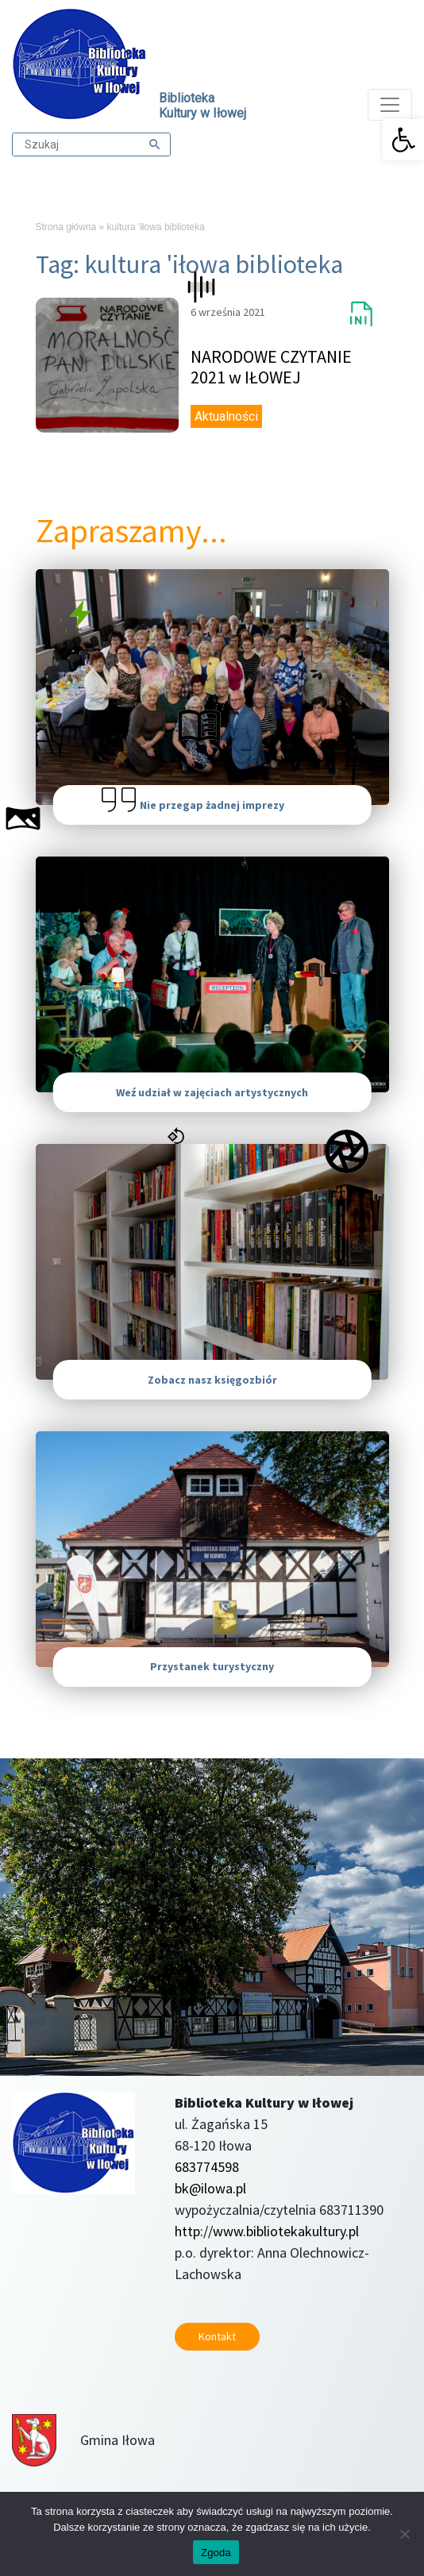  I want to click on open menu or documentation, so click(199, 724).